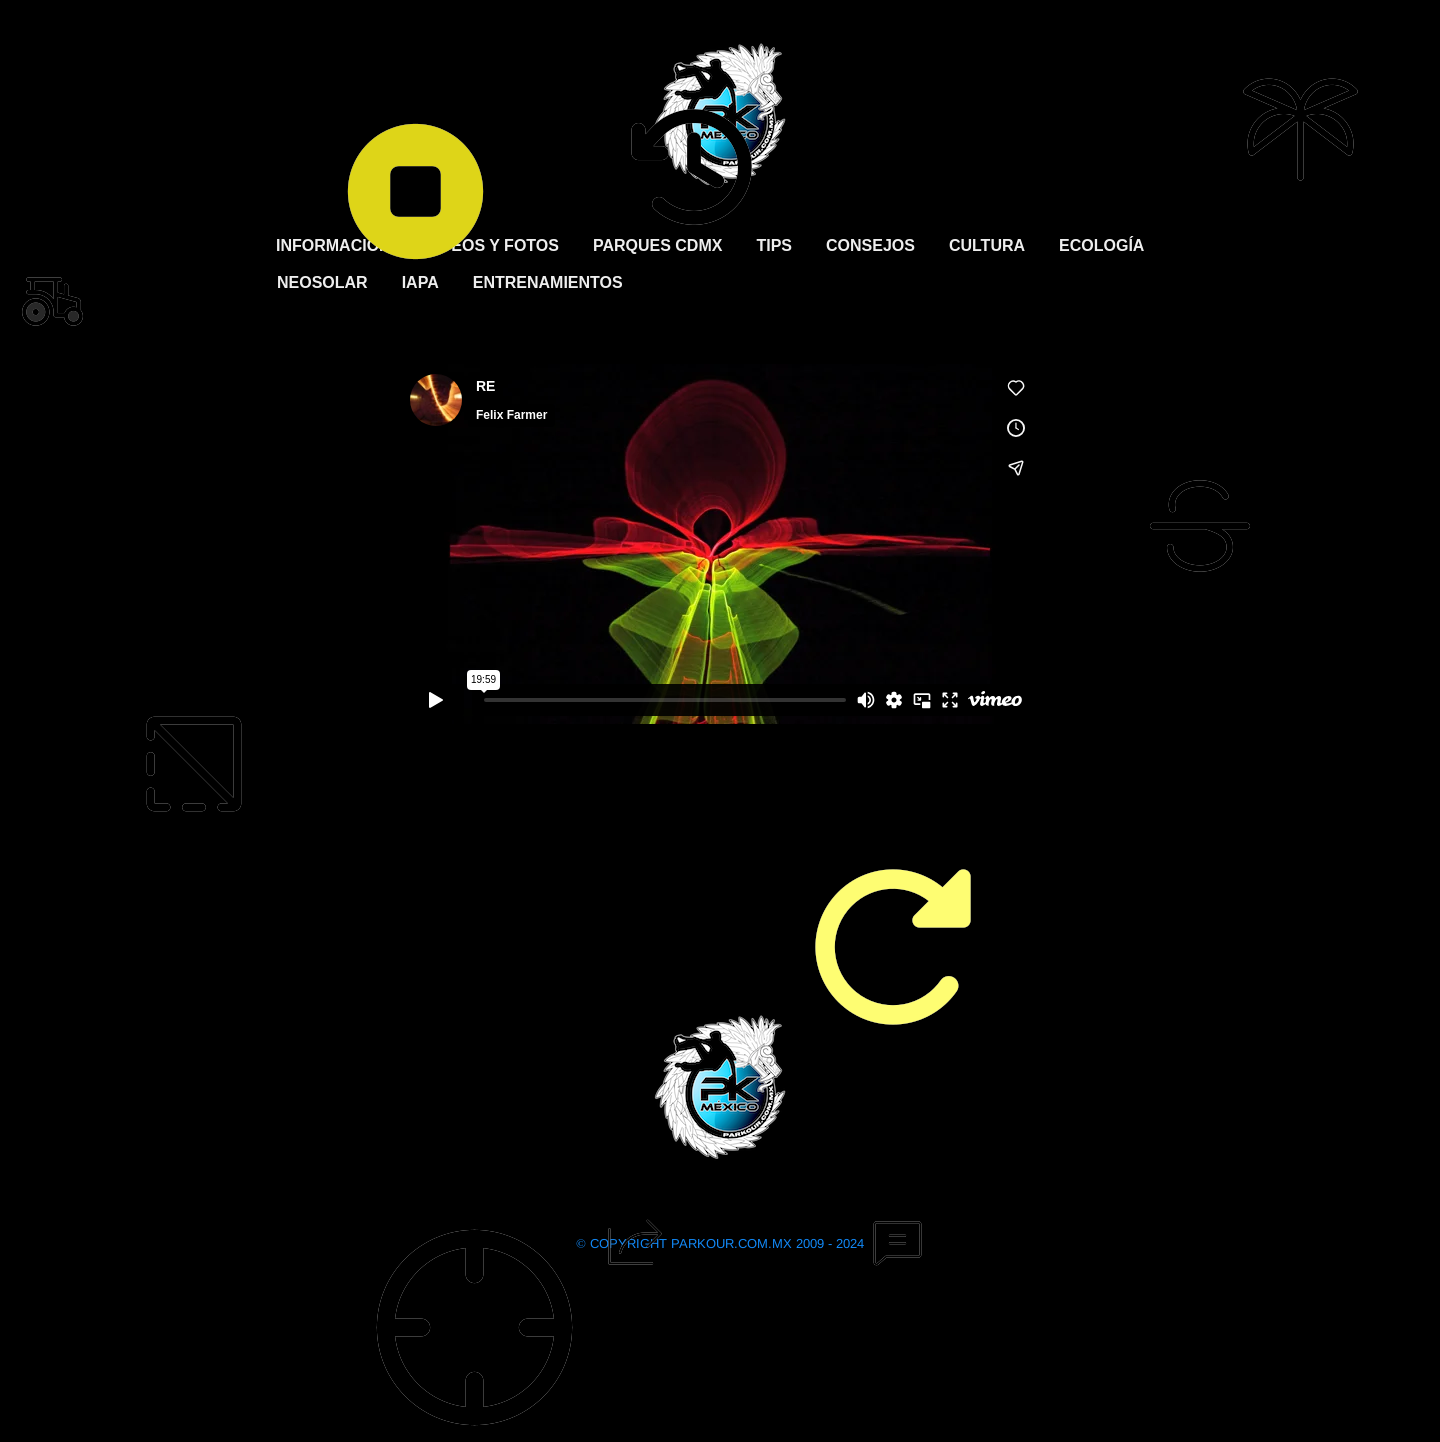 This screenshot has width=1440, height=1442. I want to click on redo the last undone action, so click(893, 947).